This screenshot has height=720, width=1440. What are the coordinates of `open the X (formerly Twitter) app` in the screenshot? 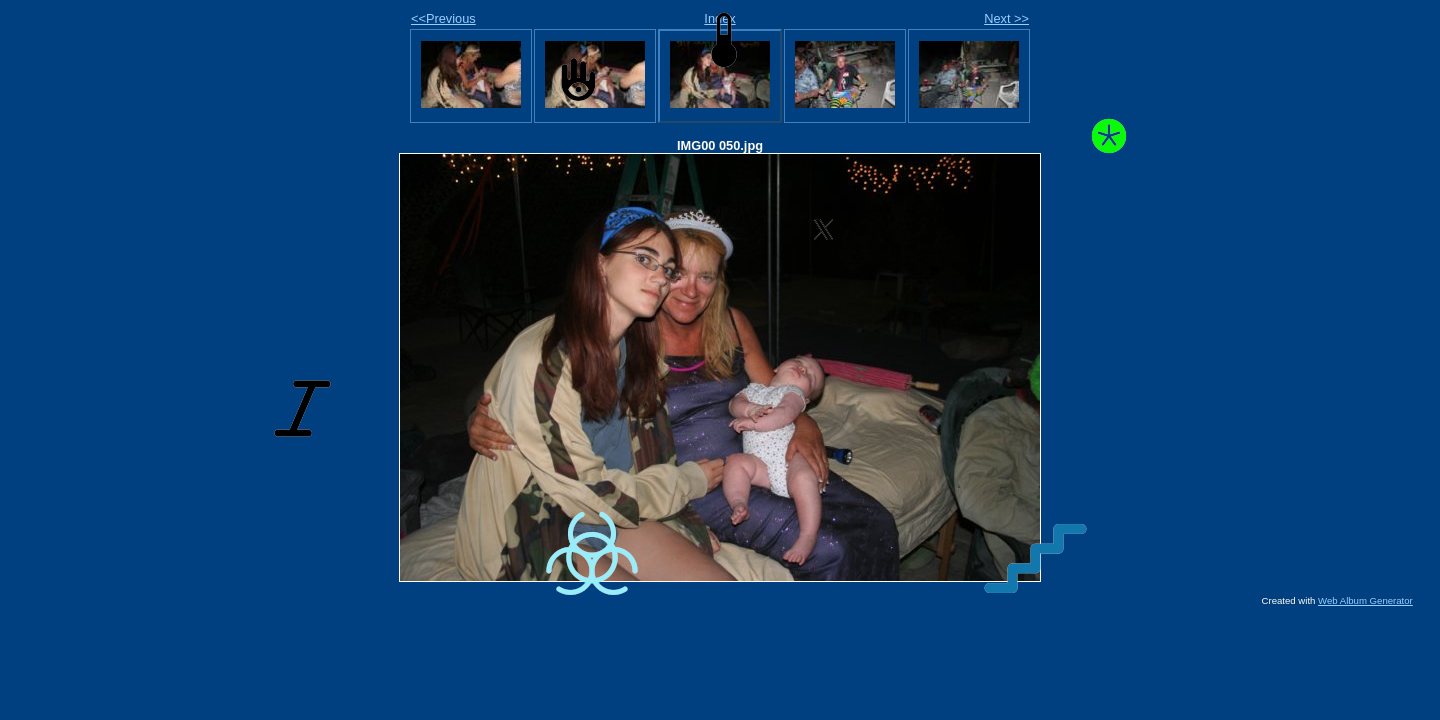 It's located at (823, 229).